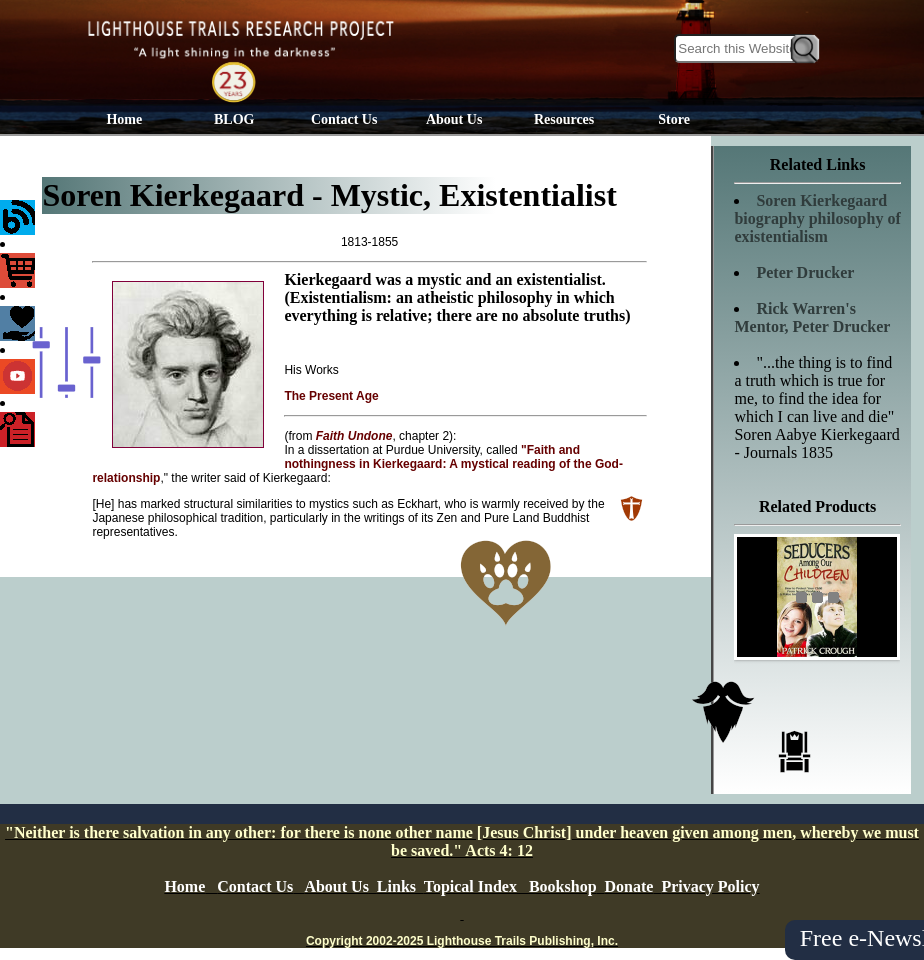  What do you see at coordinates (66, 362) in the screenshot?
I see `adjust settings or preferences` at bounding box center [66, 362].